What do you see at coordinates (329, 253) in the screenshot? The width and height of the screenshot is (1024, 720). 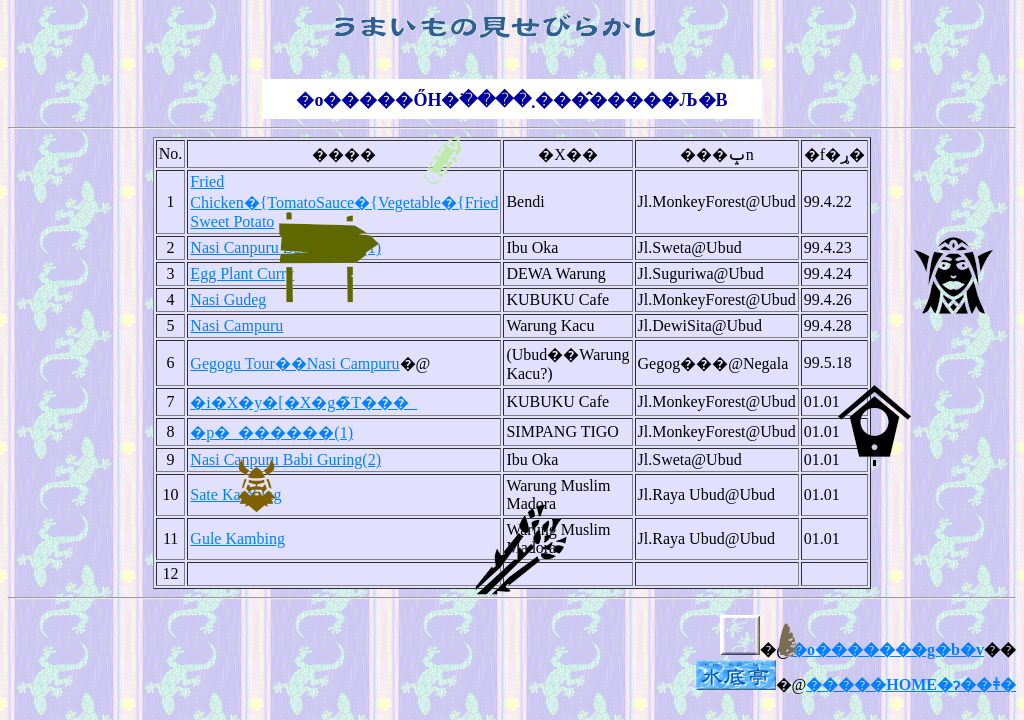 I see `get directions or navigate to a destination` at bounding box center [329, 253].